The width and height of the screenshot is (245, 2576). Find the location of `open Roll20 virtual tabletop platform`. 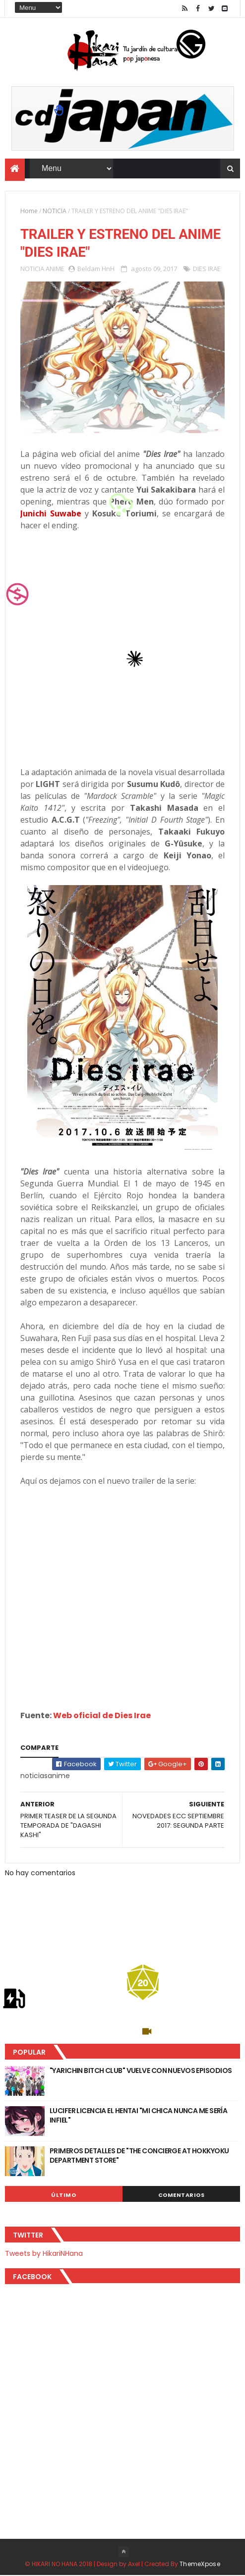

open Roll20 virtual tabletop platform is located at coordinates (143, 1982).